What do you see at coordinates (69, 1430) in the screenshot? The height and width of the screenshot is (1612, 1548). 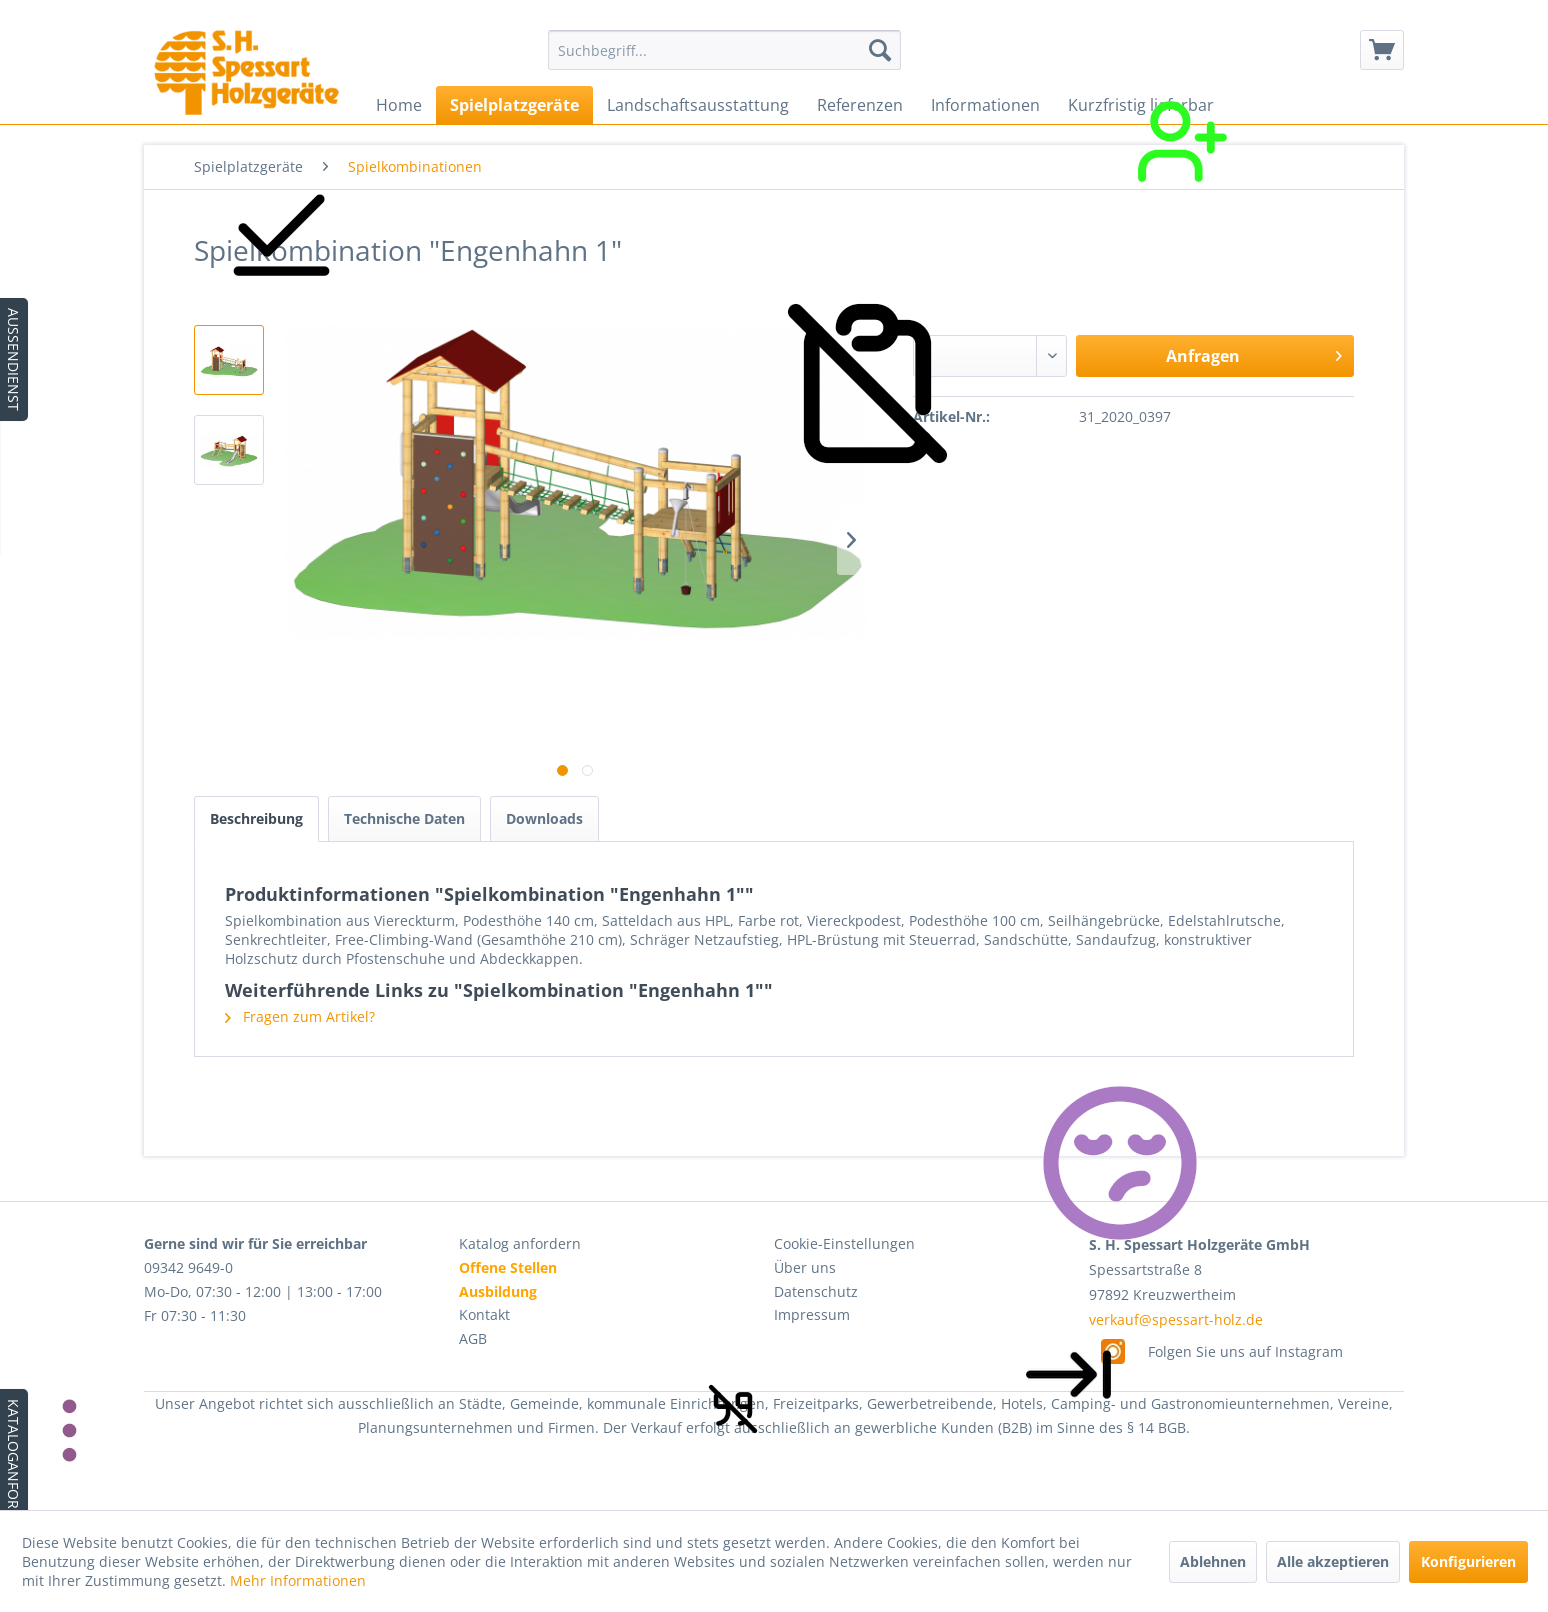 I see `open more options menu` at bounding box center [69, 1430].